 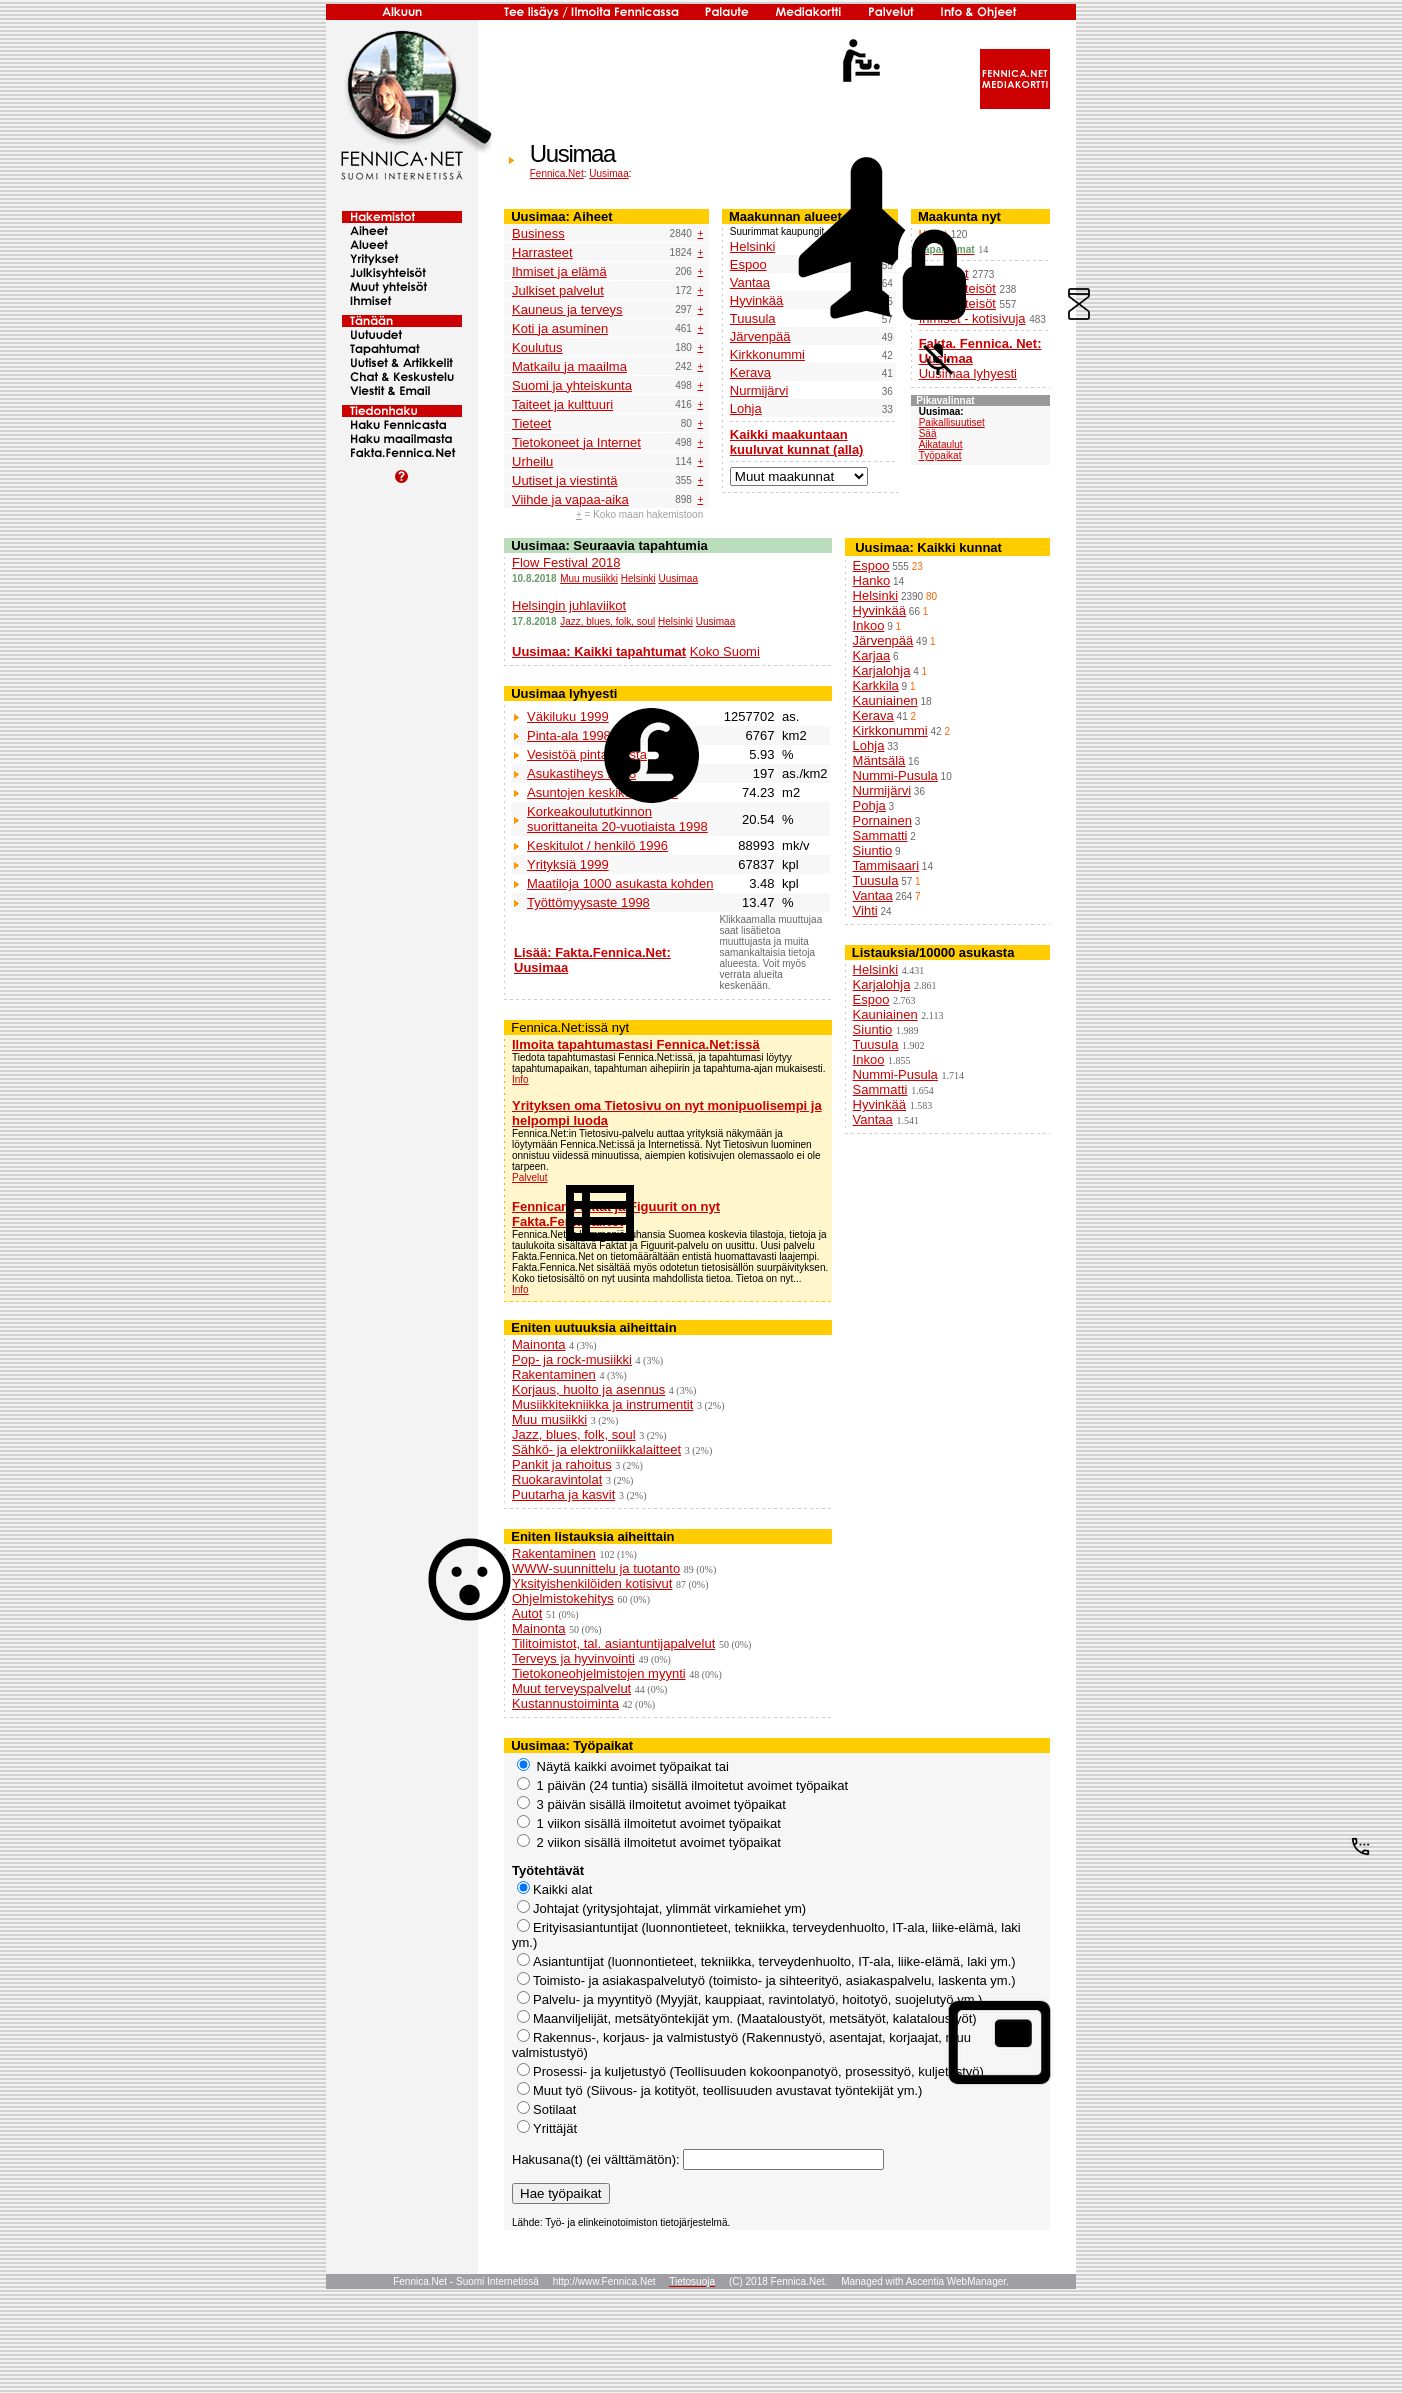 I want to click on view prices in British pounds, so click(x=651, y=755).